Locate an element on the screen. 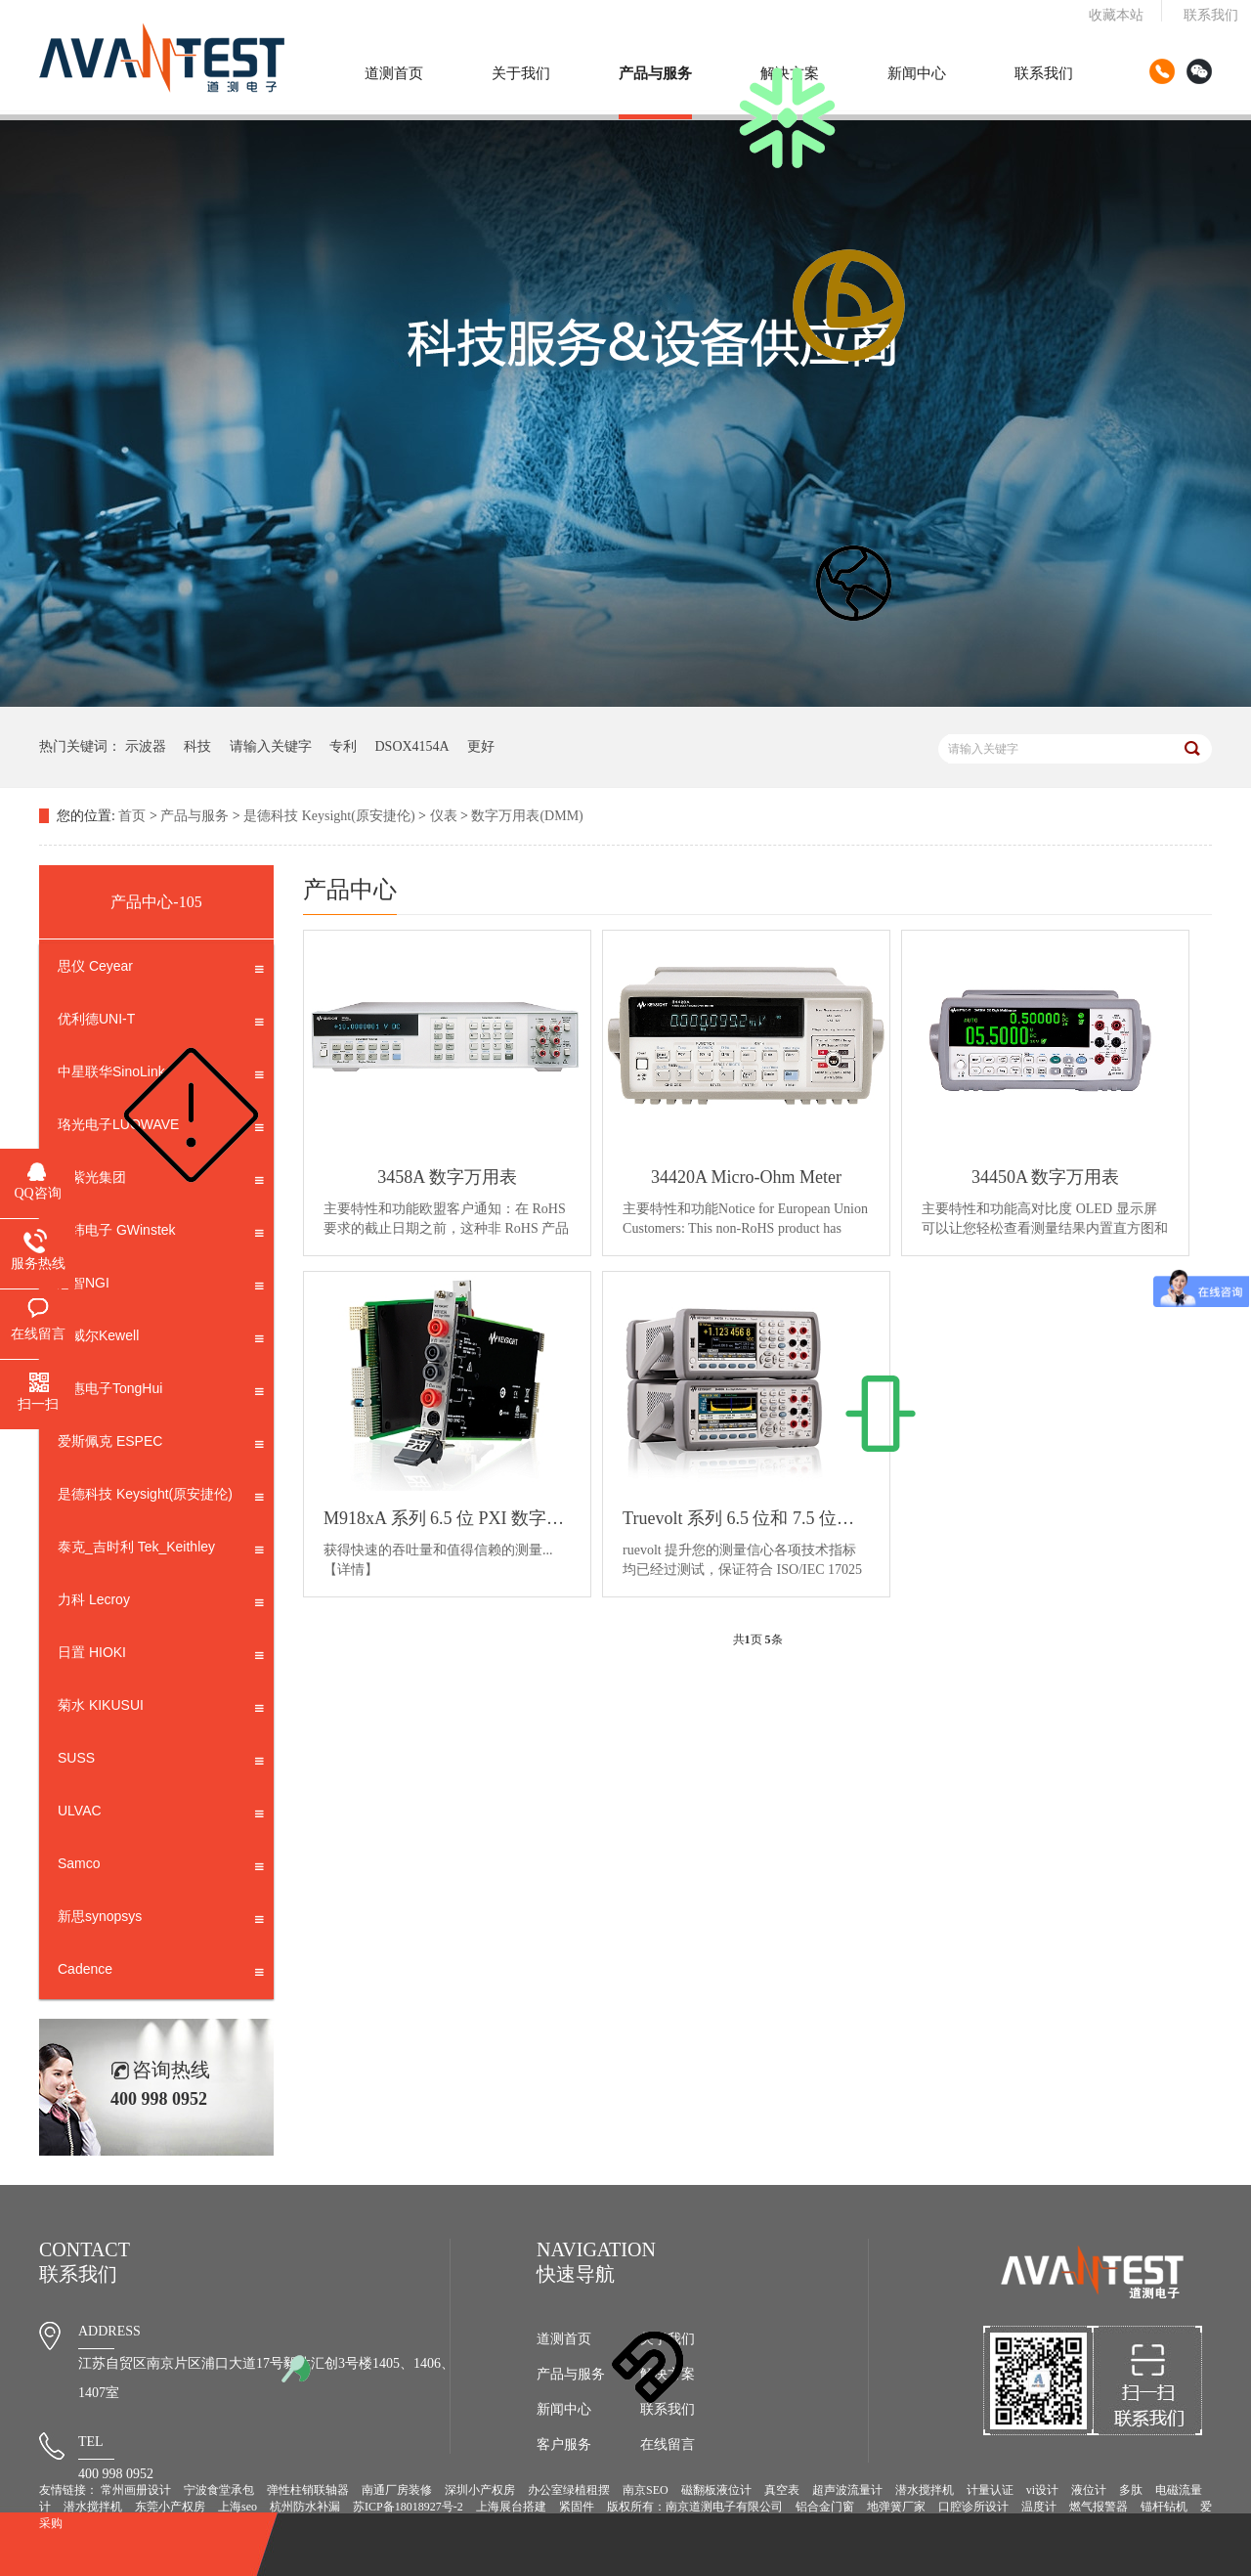 This screenshot has height=2576, width=1251. CoreOS brand logo is located at coordinates (848, 305).